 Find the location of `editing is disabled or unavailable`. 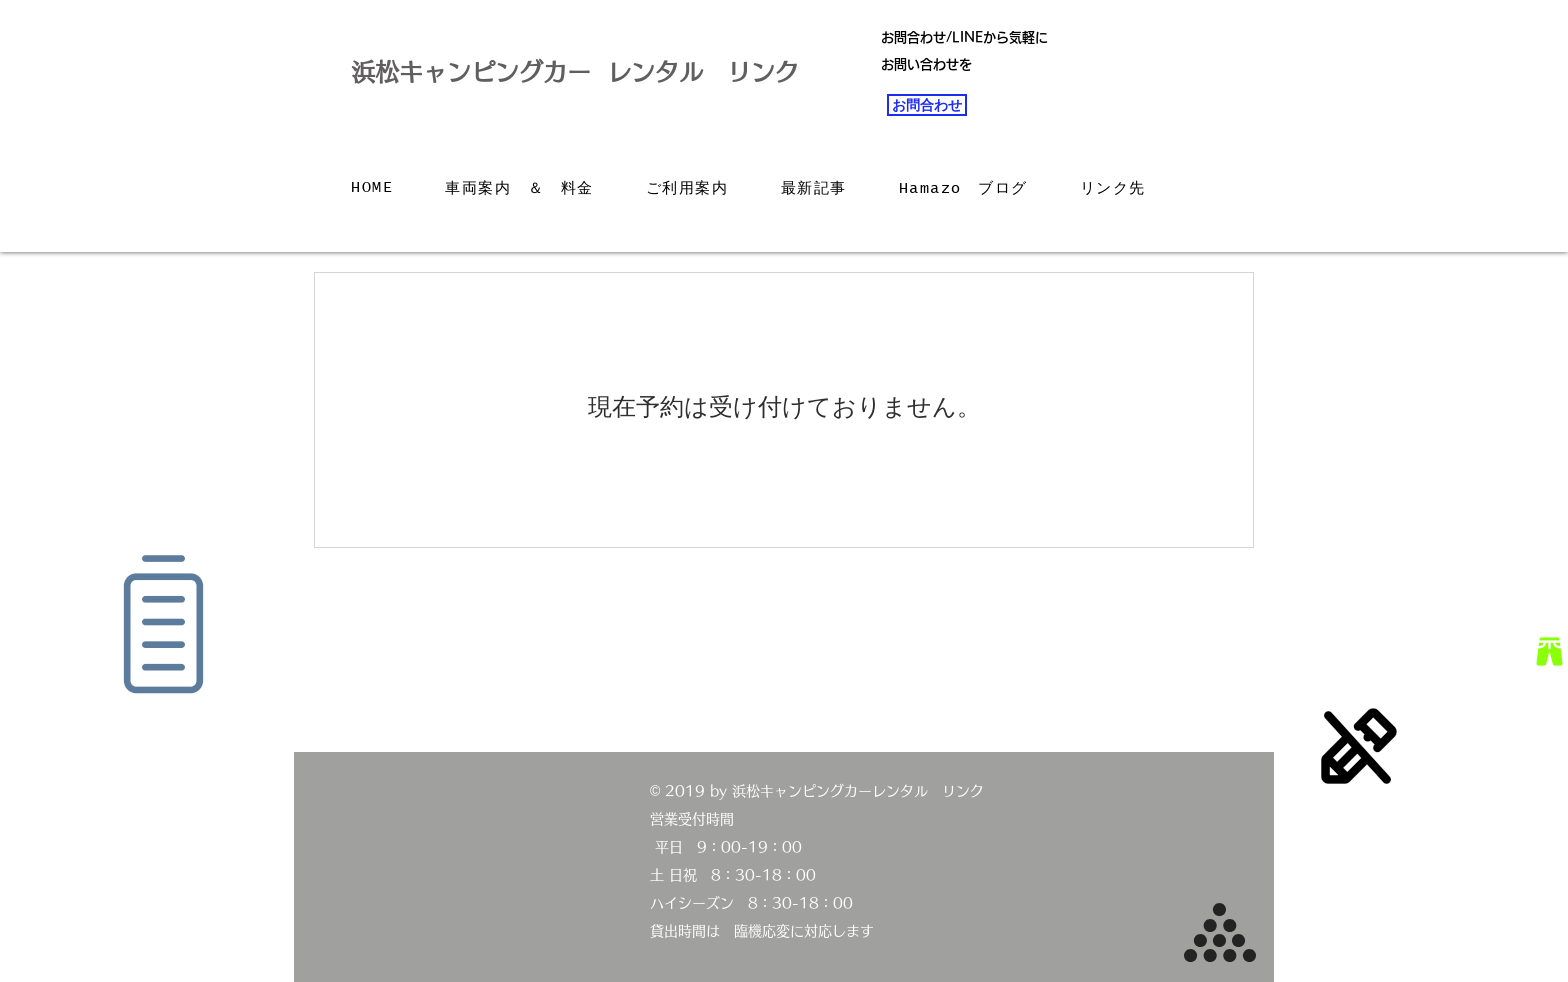

editing is disabled or unavailable is located at coordinates (1357, 747).